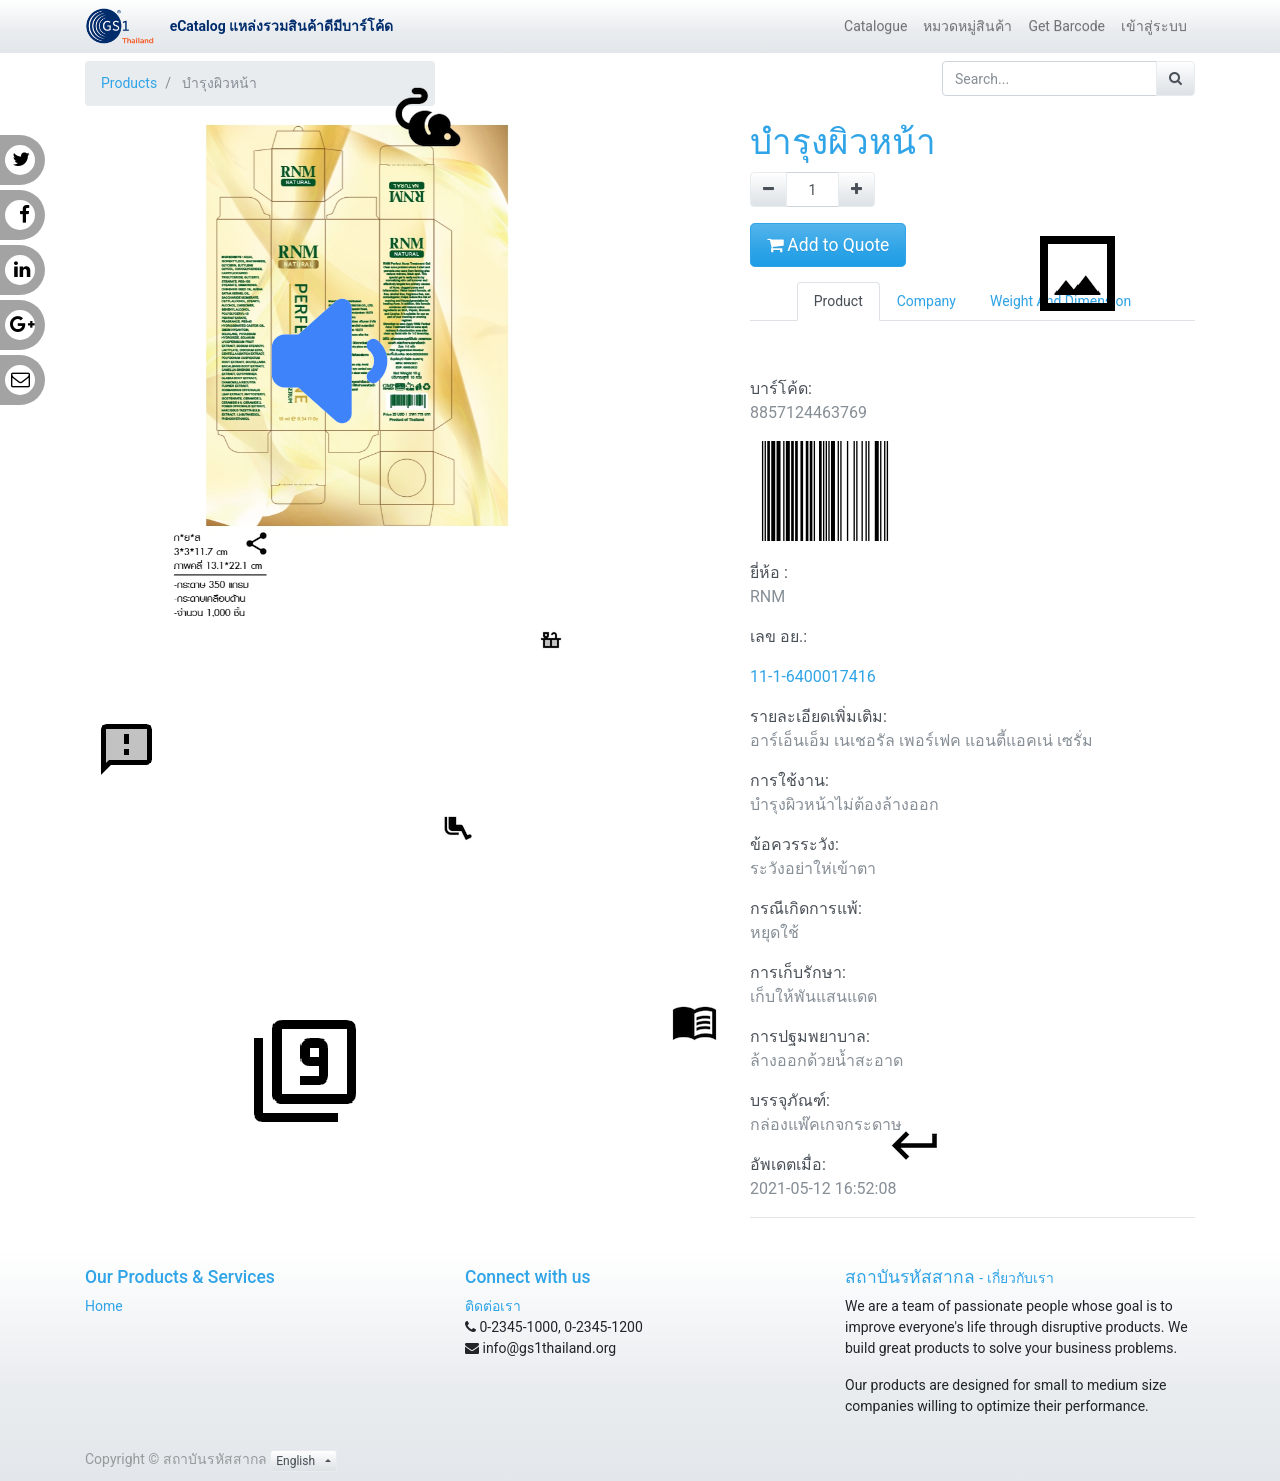  What do you see at coordinates (334, 361) in the screenshot?
I see `adjust audio to low volume` at bounding box center [334, 361].